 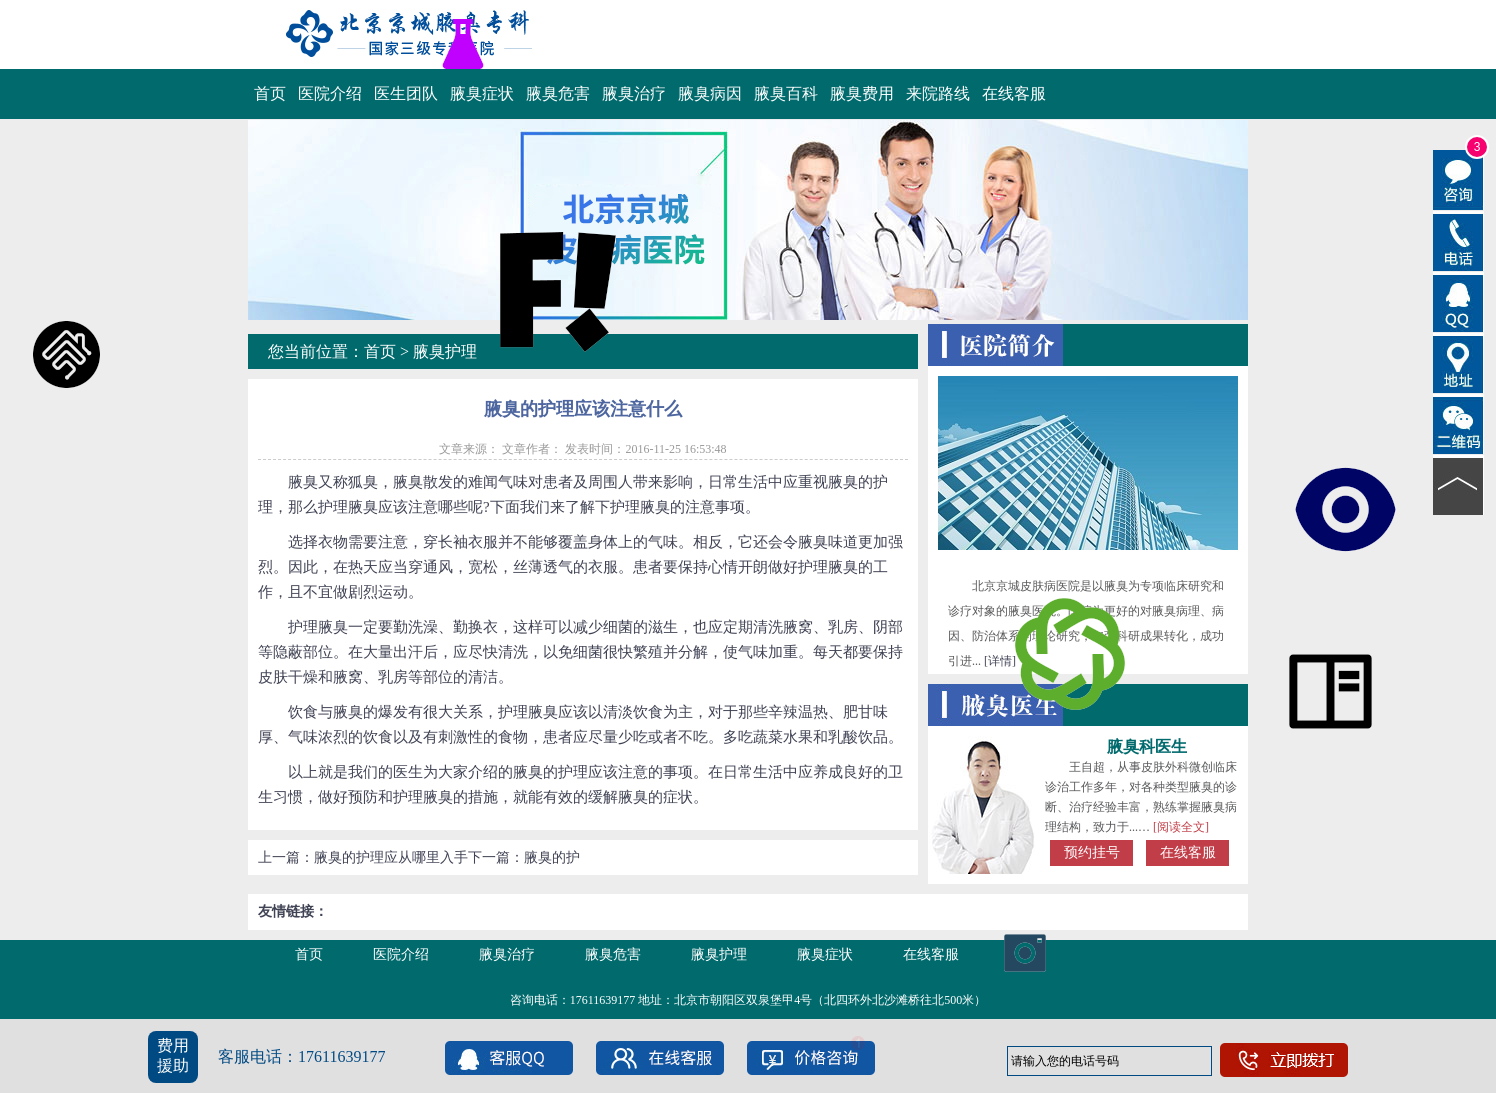 What do you see at coordinates (463, 44) in the screenshot?
I see `access laboratory or science features` at bounding box center [463, 44].